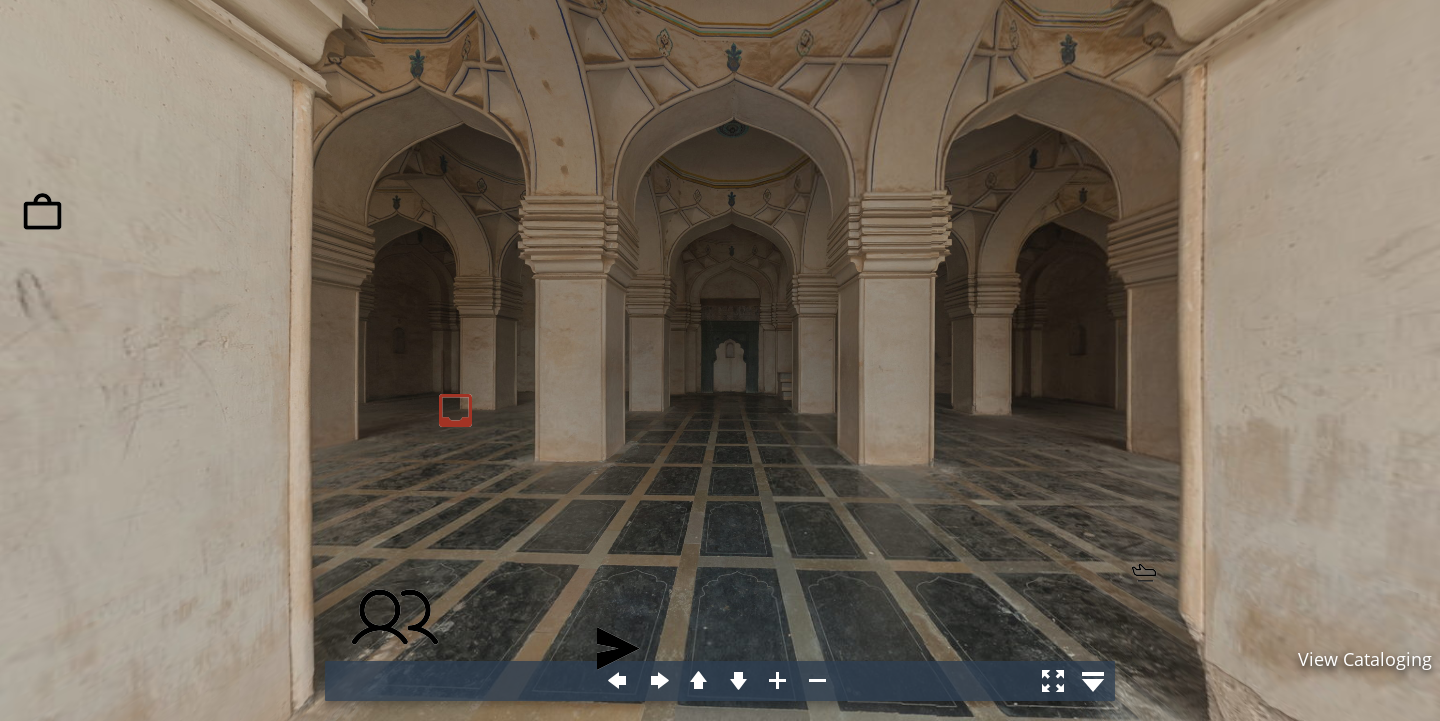 The image size is (1440, 721). Describe the element at coordinates (455, 410) in the screenshot. I see `access your inbox` at that location.